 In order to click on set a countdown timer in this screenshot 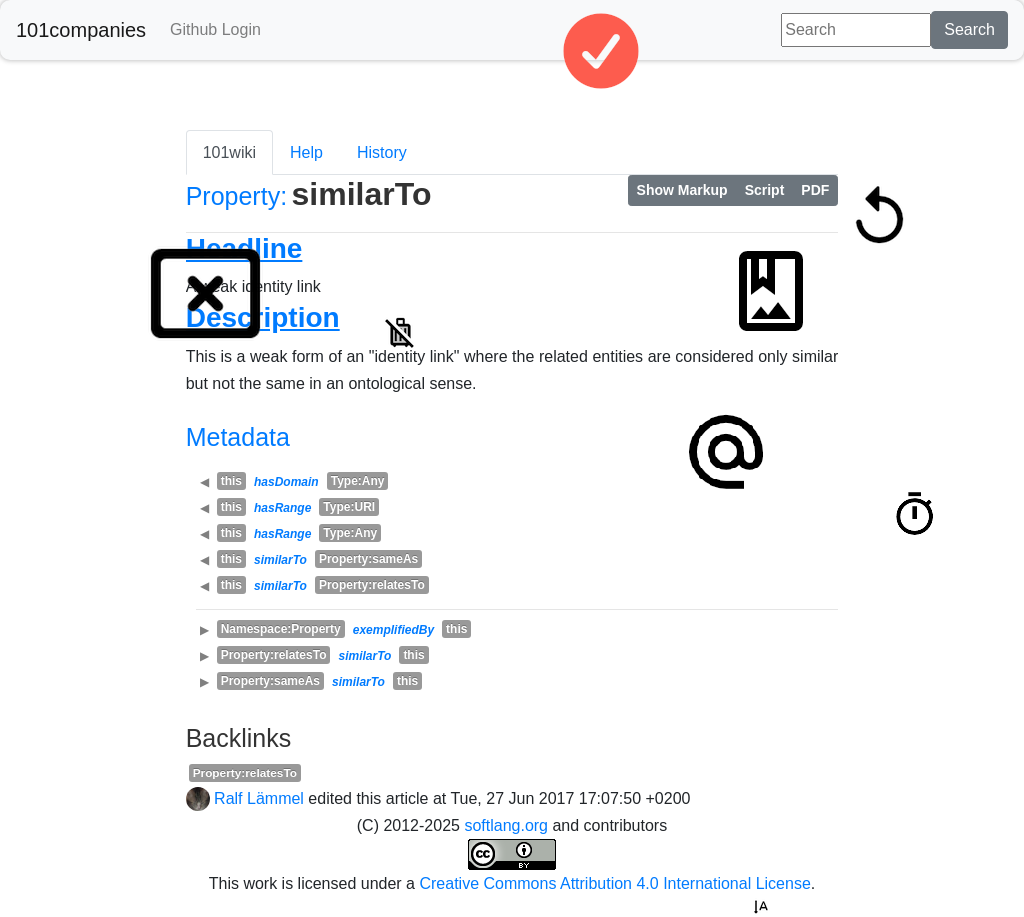, I will do `click(914, 514)`.